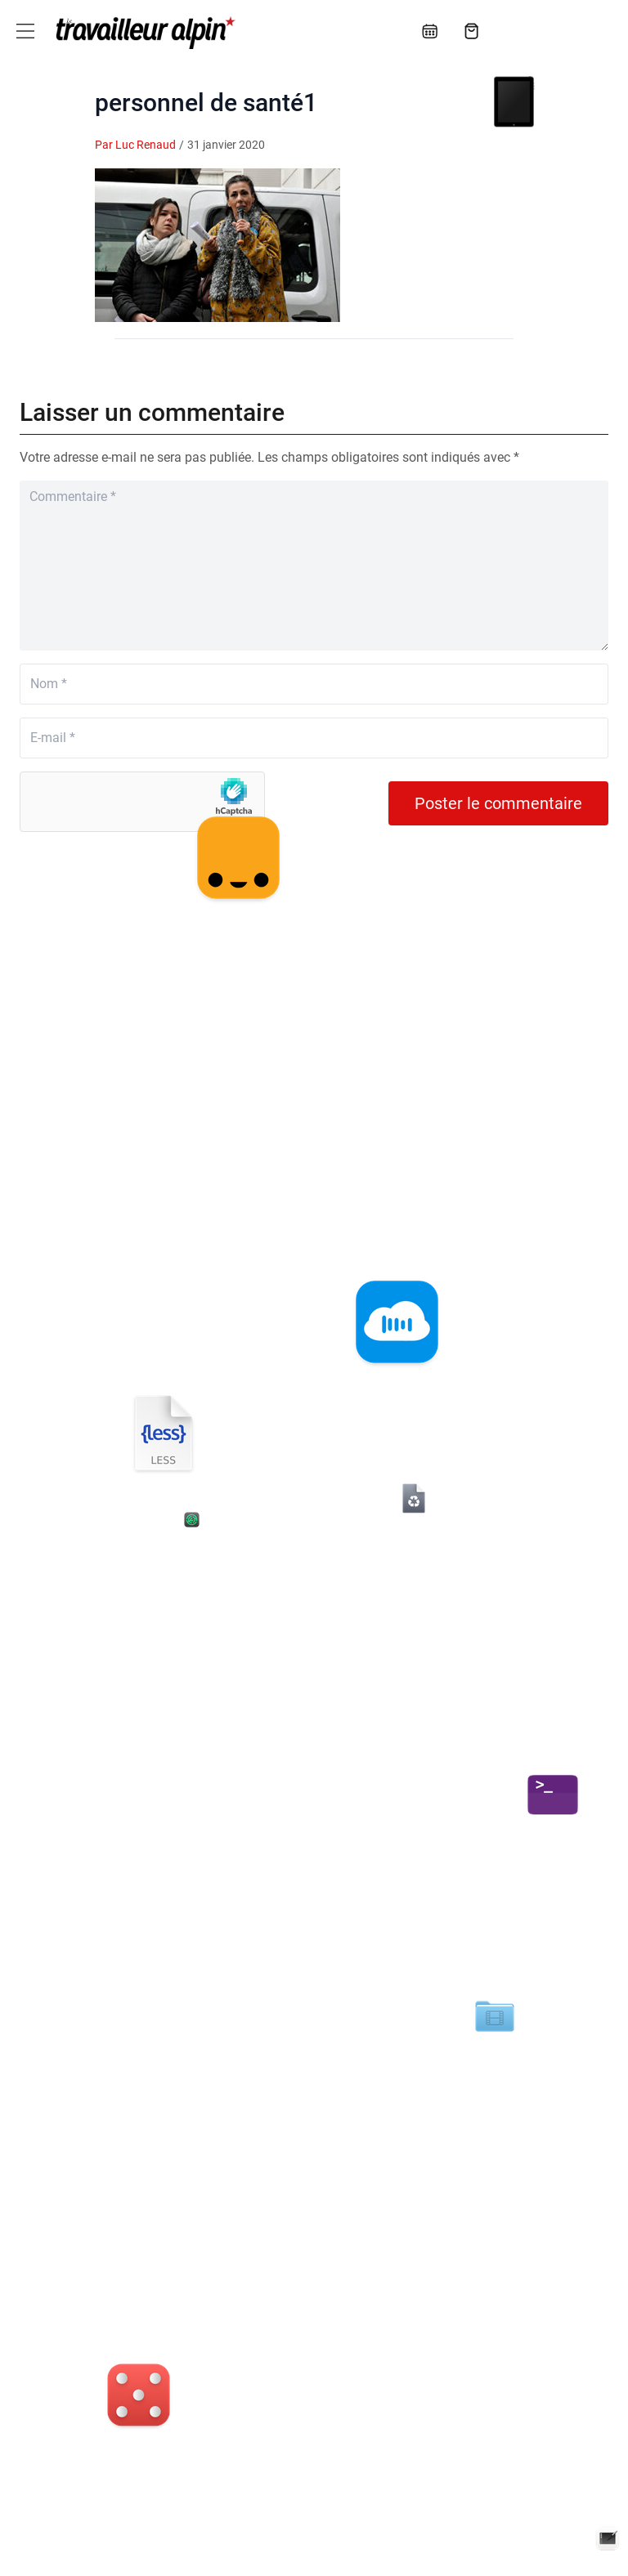  What do you see at coordinates (514, 101) in the screenshot?
I see `iPad device icon` at bounding box center [514, 101].